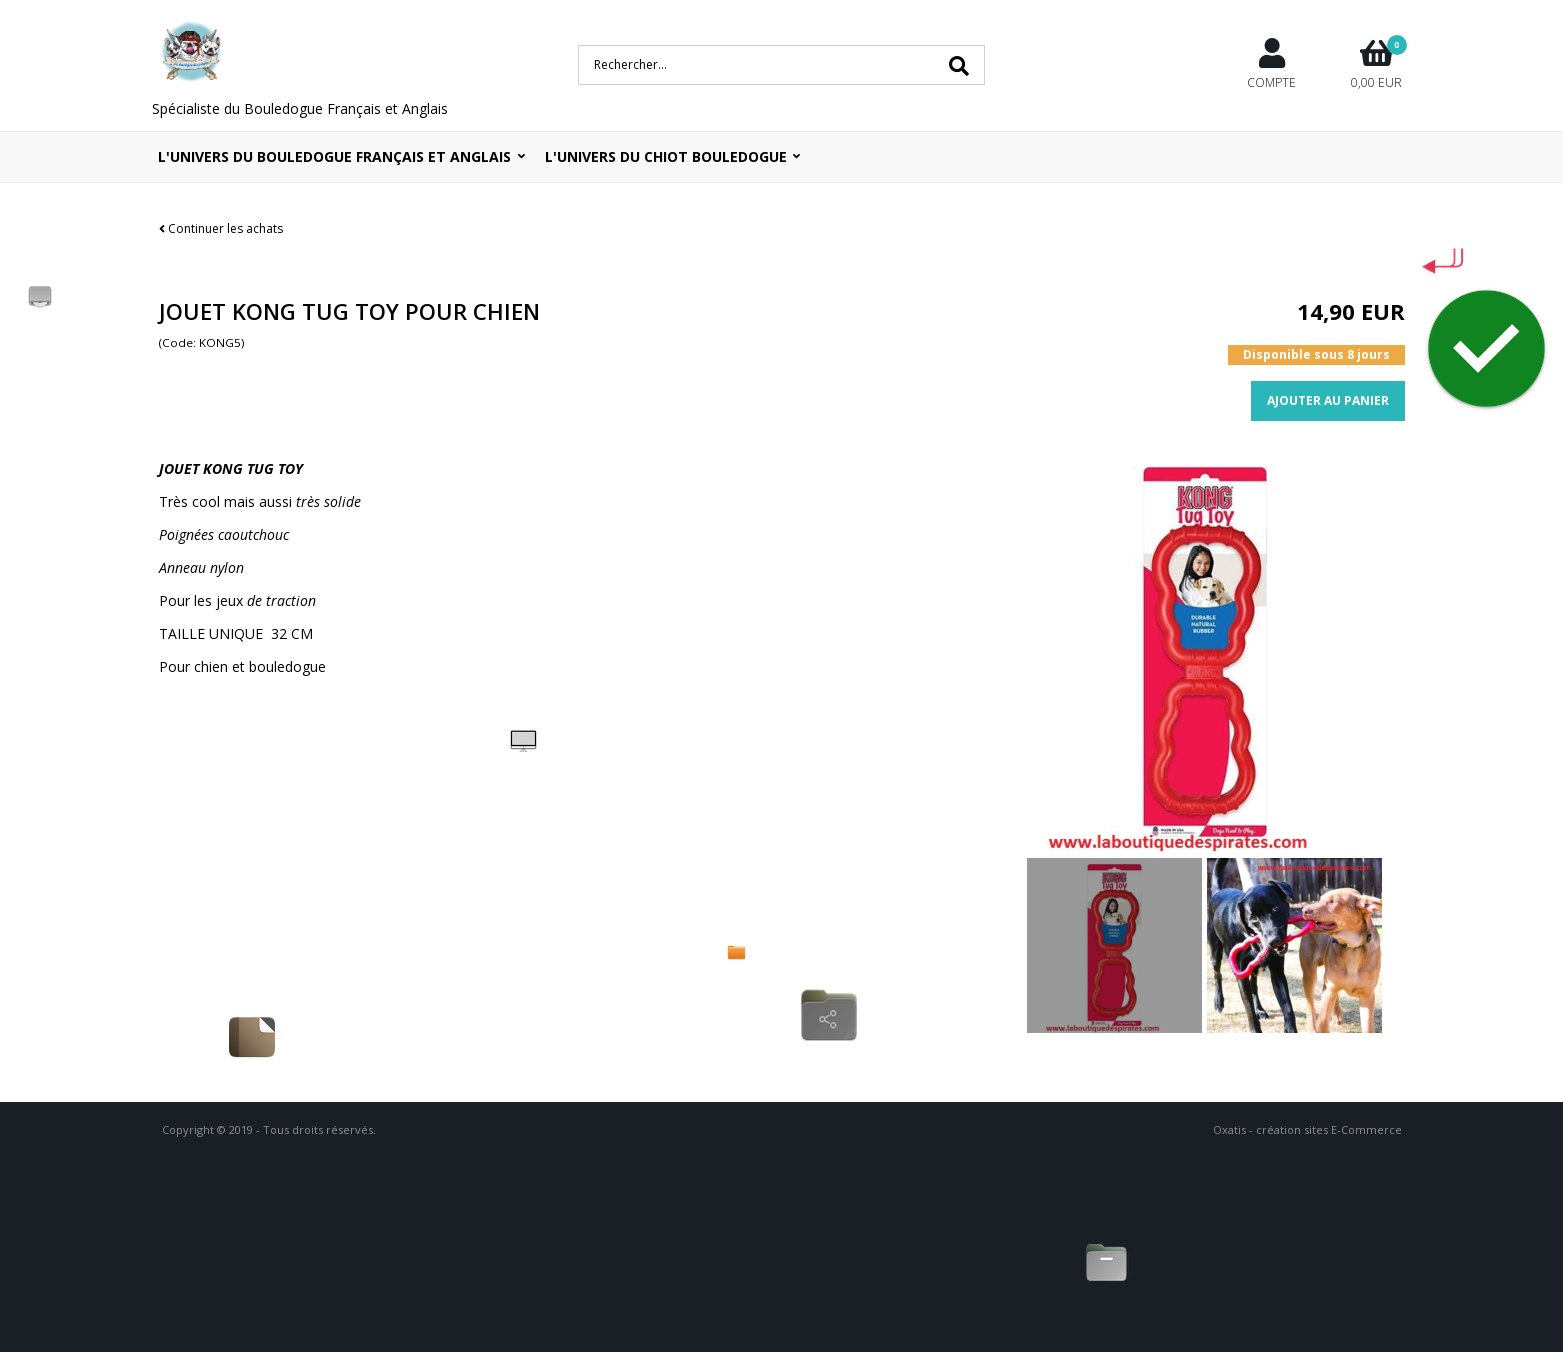  Describe the element at coordinates (1106, 1262) in the screenshot. I see `open file manager application` at that location.